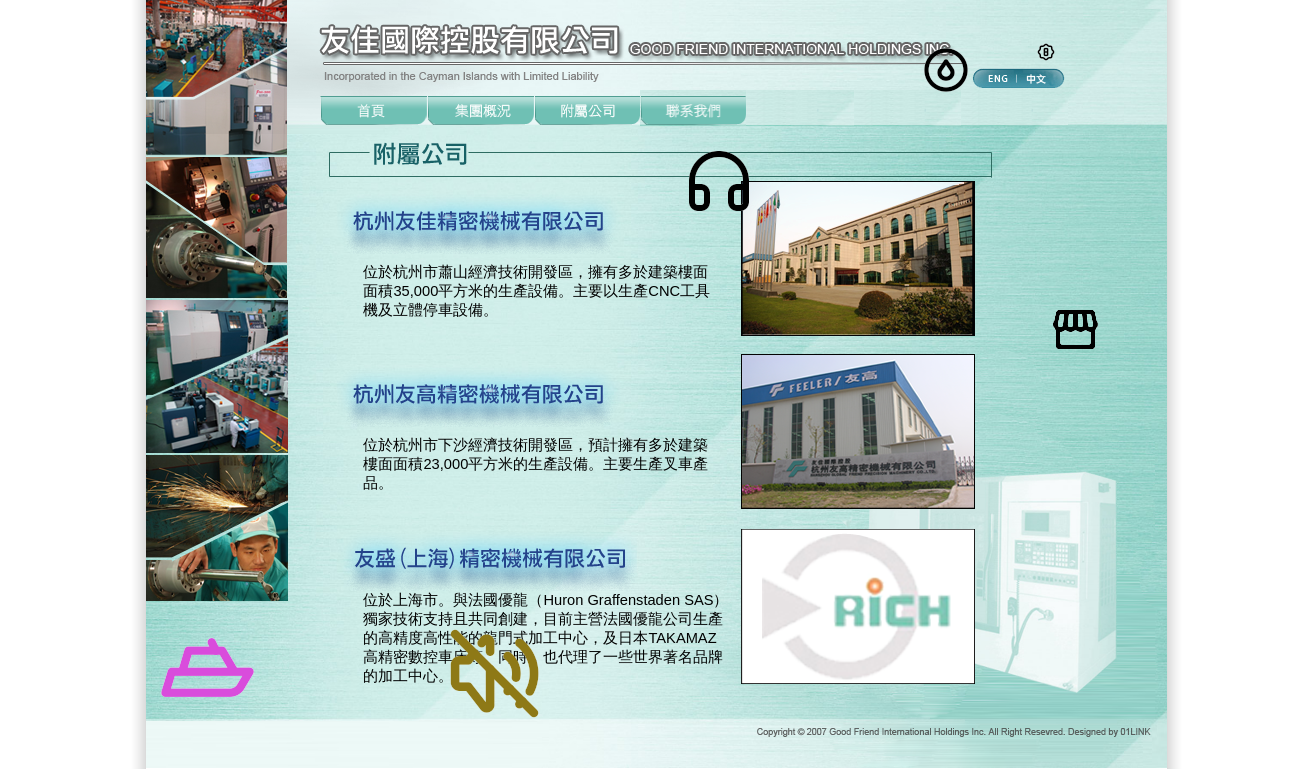 This screenshot has height=769, width=1312. Describe the element at coordinates (946, 70) in the screenshot. I see `adjust ink or fluid settings` at that location.